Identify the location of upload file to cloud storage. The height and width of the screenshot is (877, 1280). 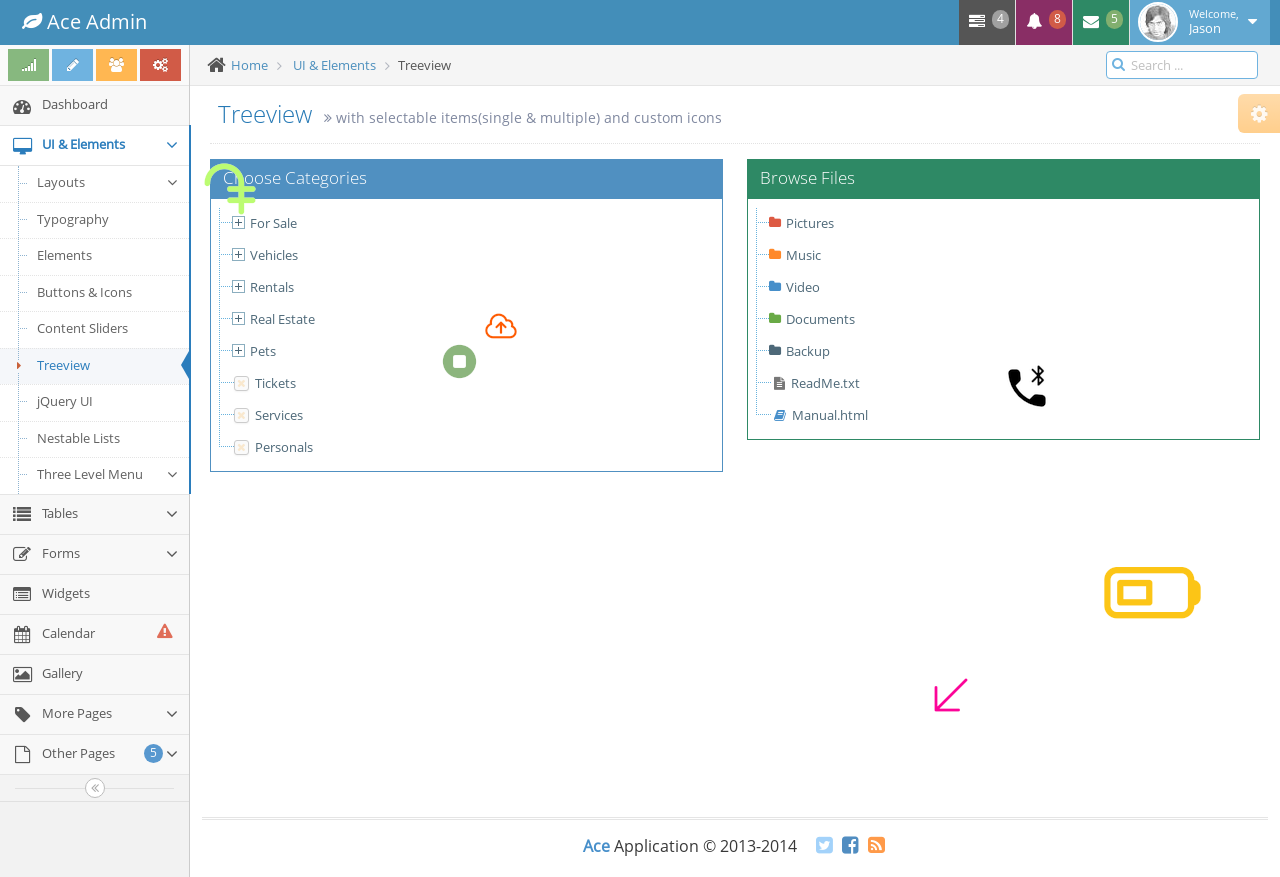
(501, 326).